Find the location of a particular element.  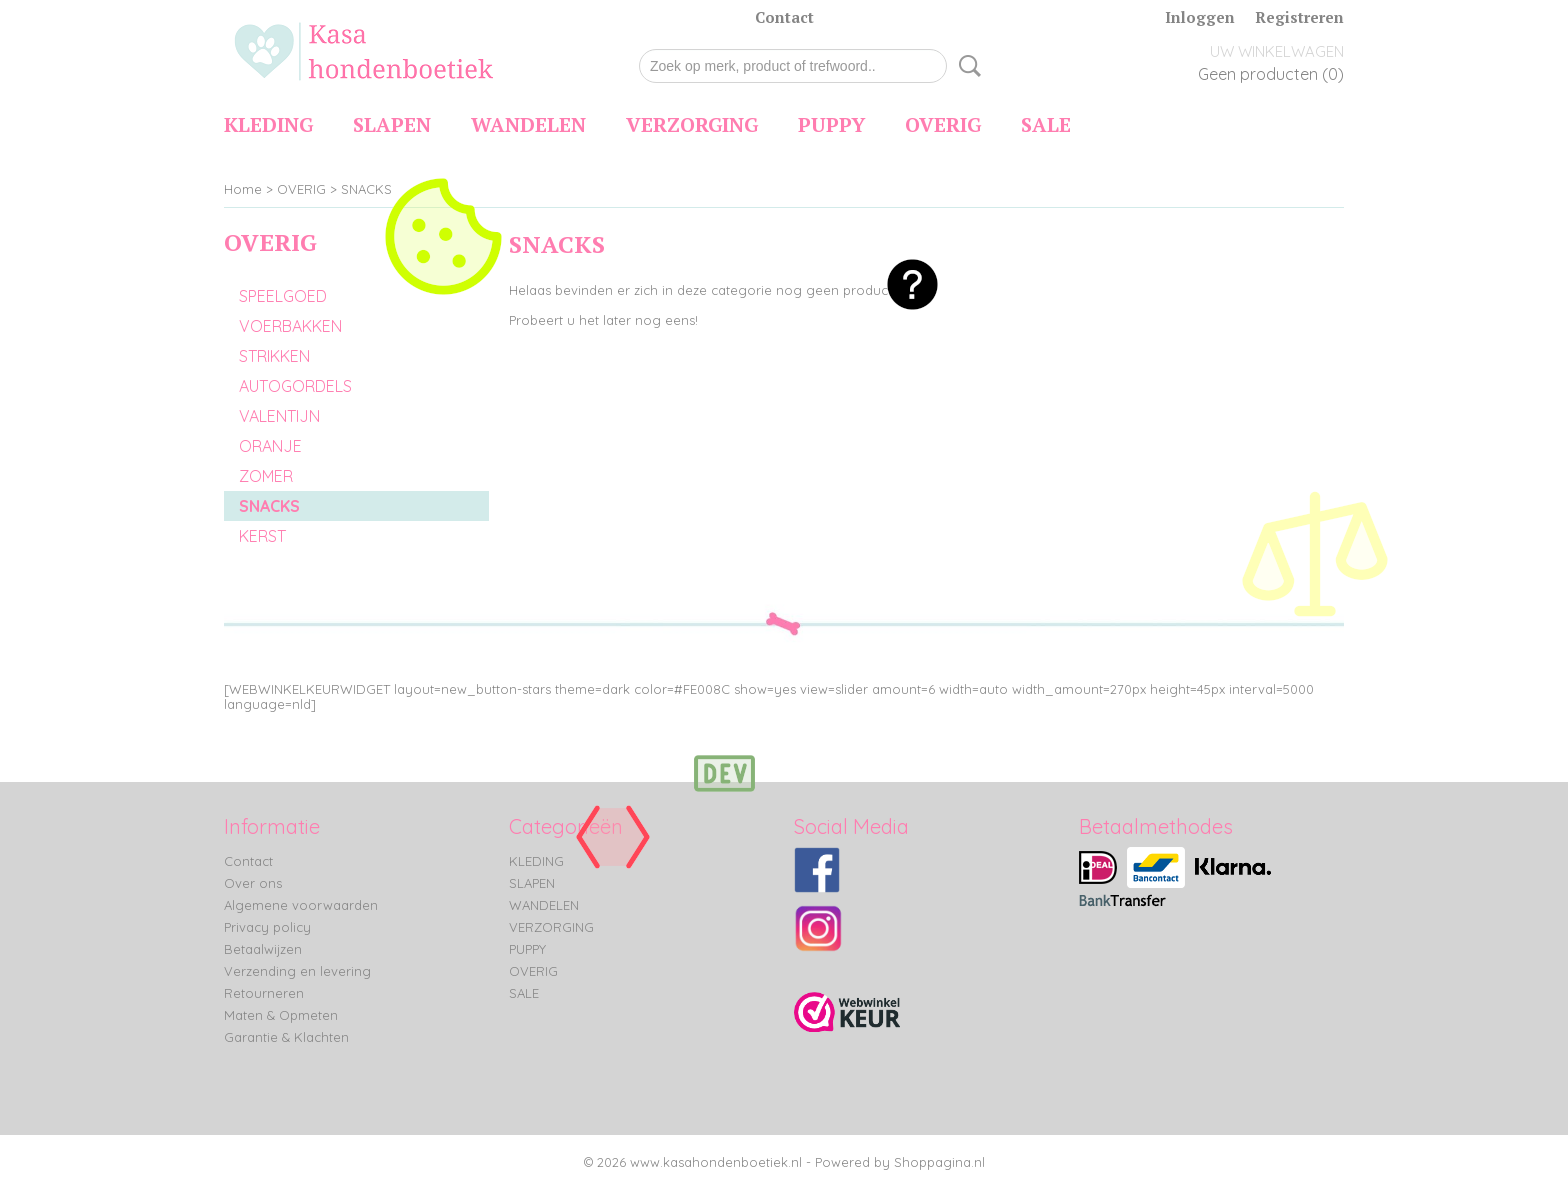

access help or support is located at coordinates (912, 284).